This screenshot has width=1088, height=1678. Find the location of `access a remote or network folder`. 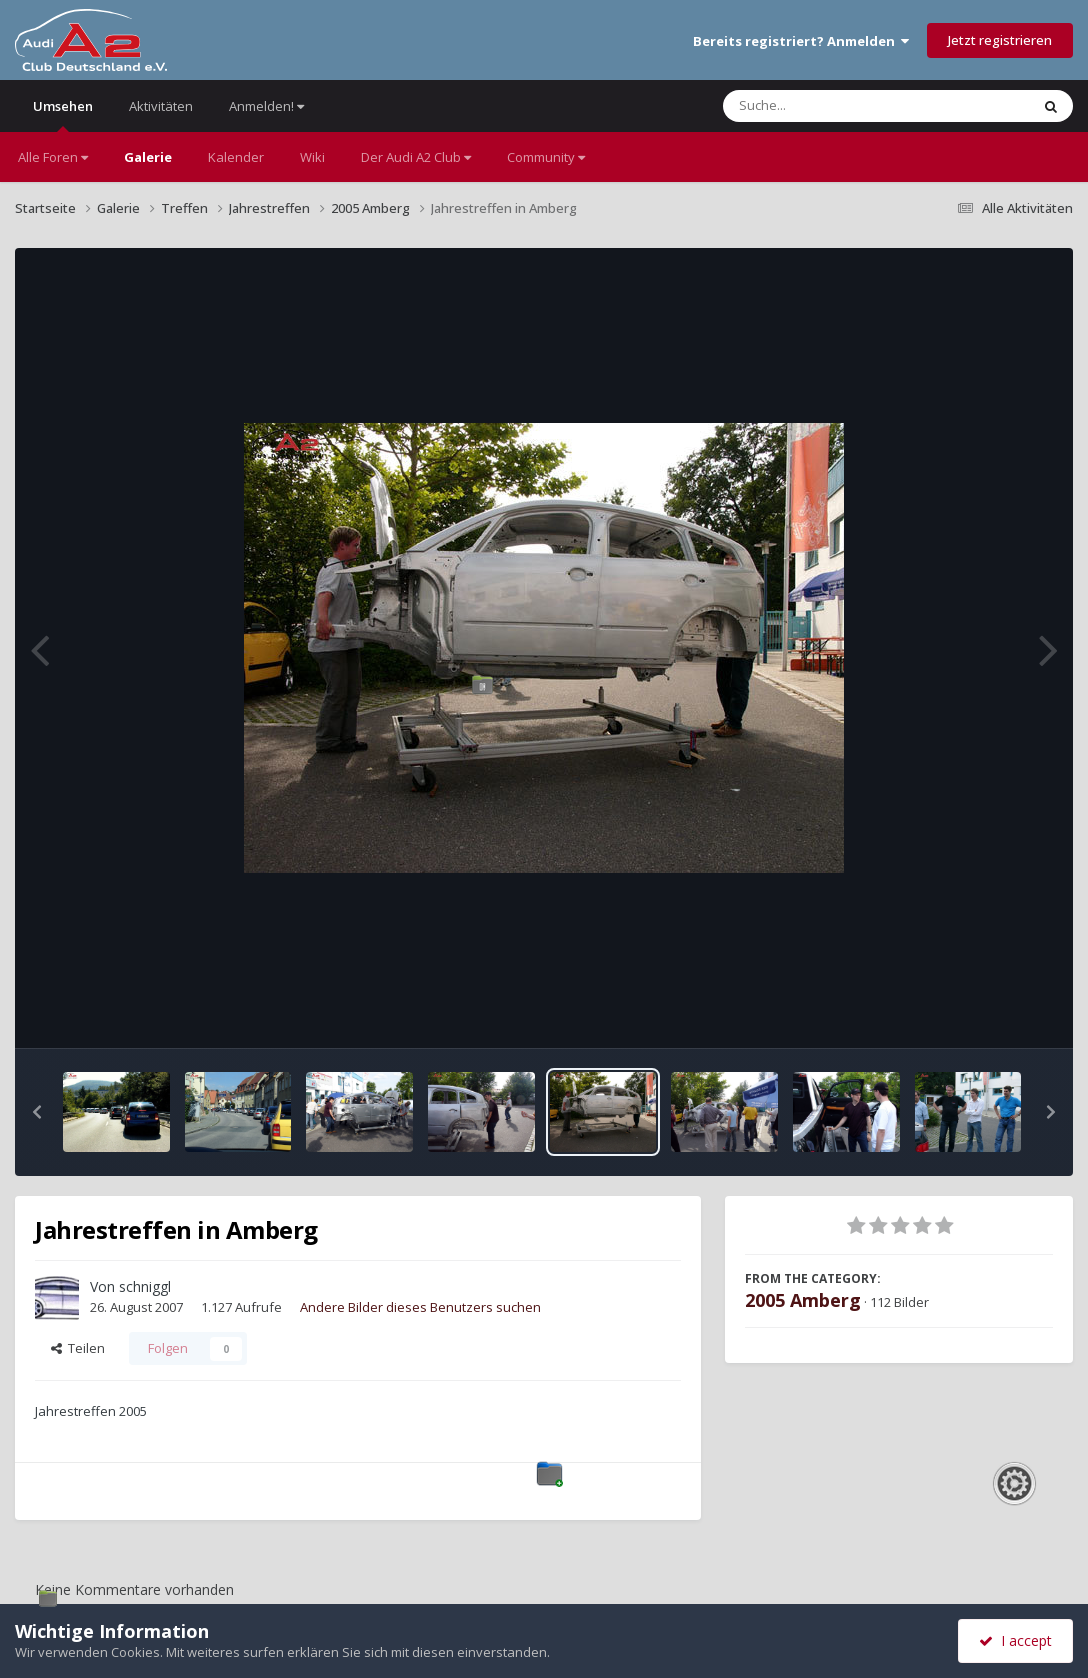

access a remote or network folder is located at coordinates (48, 1598).